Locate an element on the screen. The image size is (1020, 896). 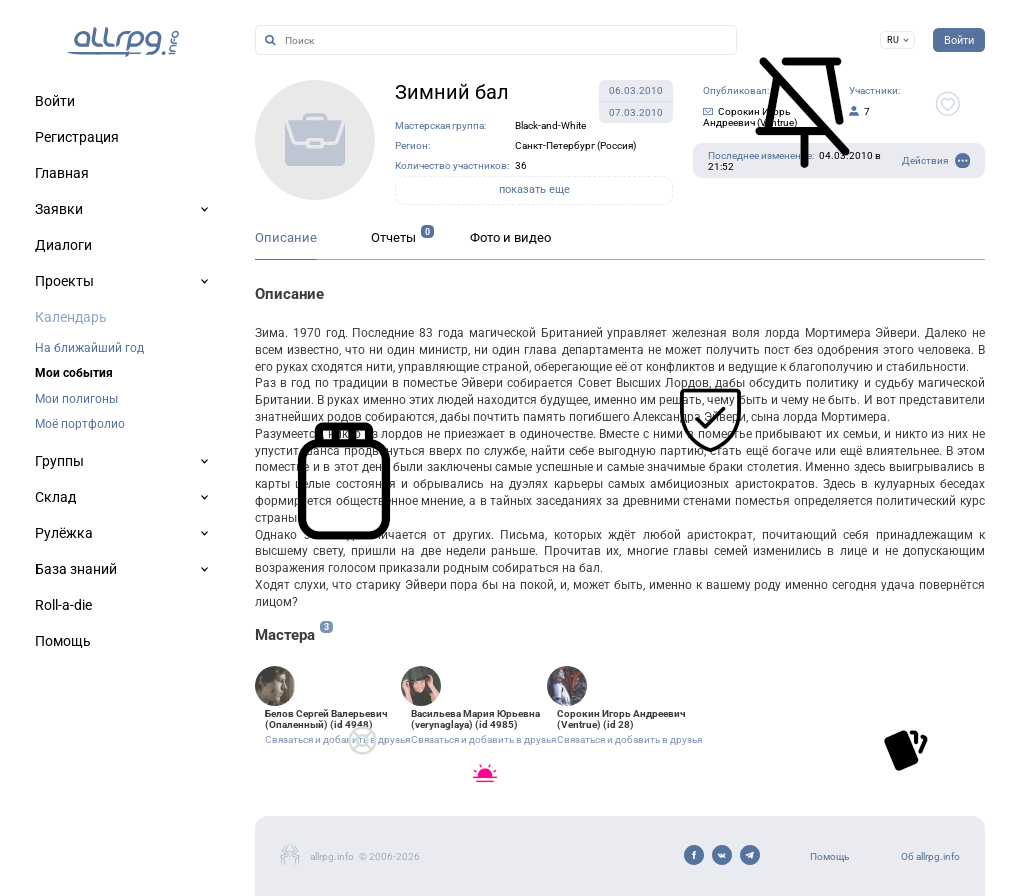
indicates a verified or secure status is located at coordinates (710, 416).